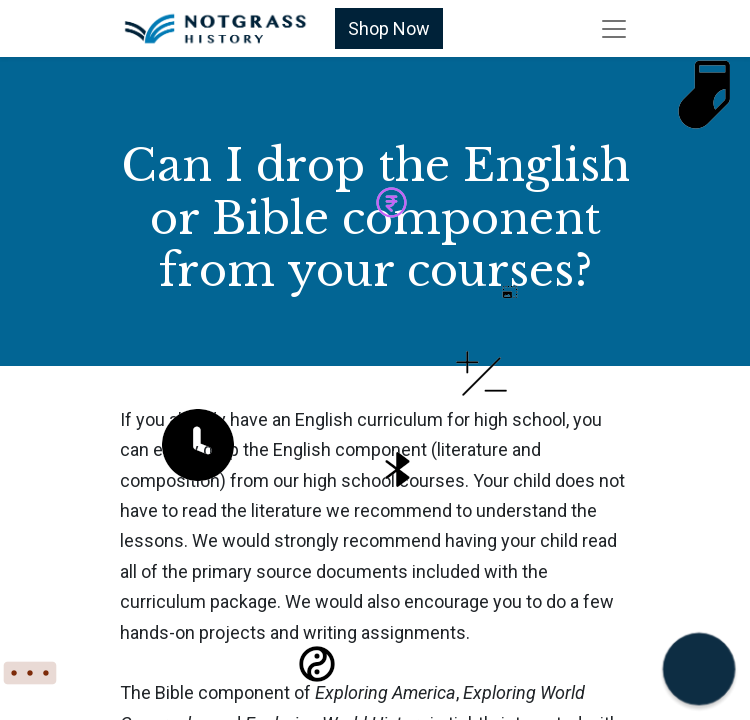 The height and width of the screenshot is (720, 750). What do you see at coordinates (481, 376) in the screenshot?
I see `toggle between adding and subtracting values` at bounding box center [481, 376].